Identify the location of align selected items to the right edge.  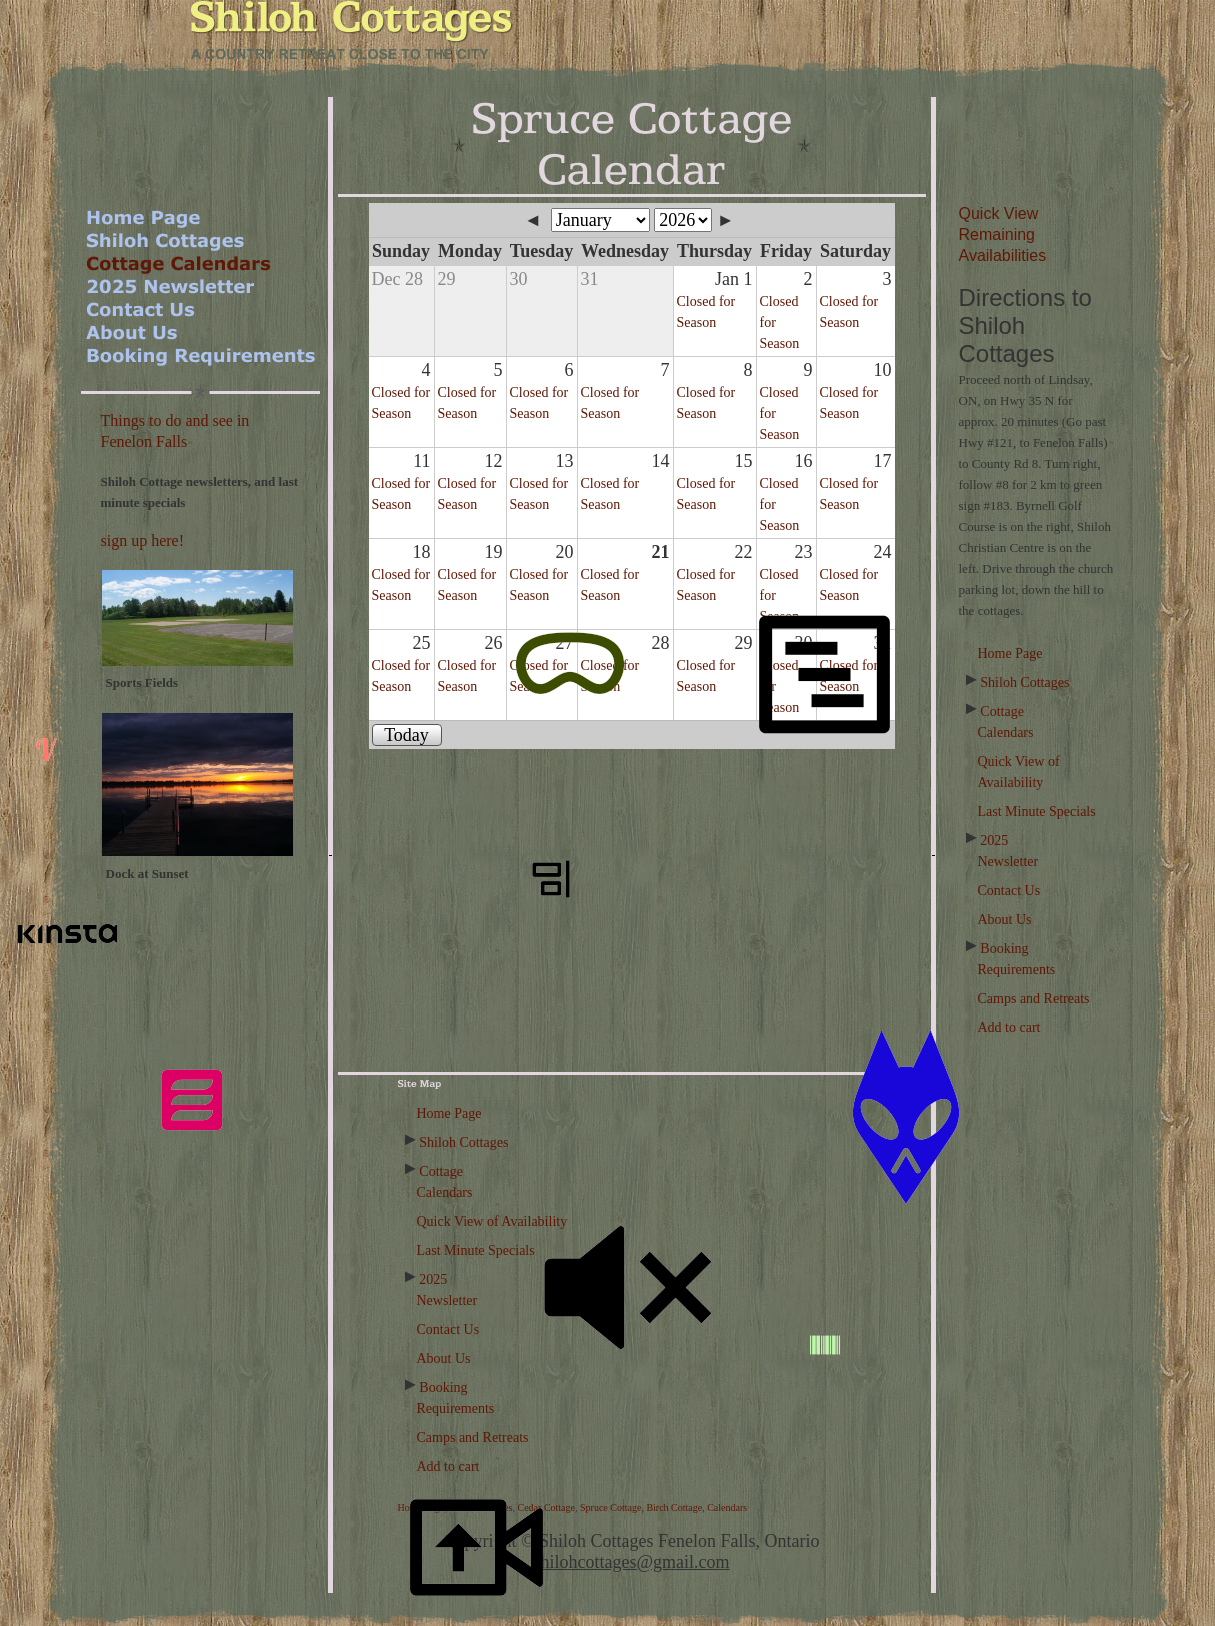
(551, 879).